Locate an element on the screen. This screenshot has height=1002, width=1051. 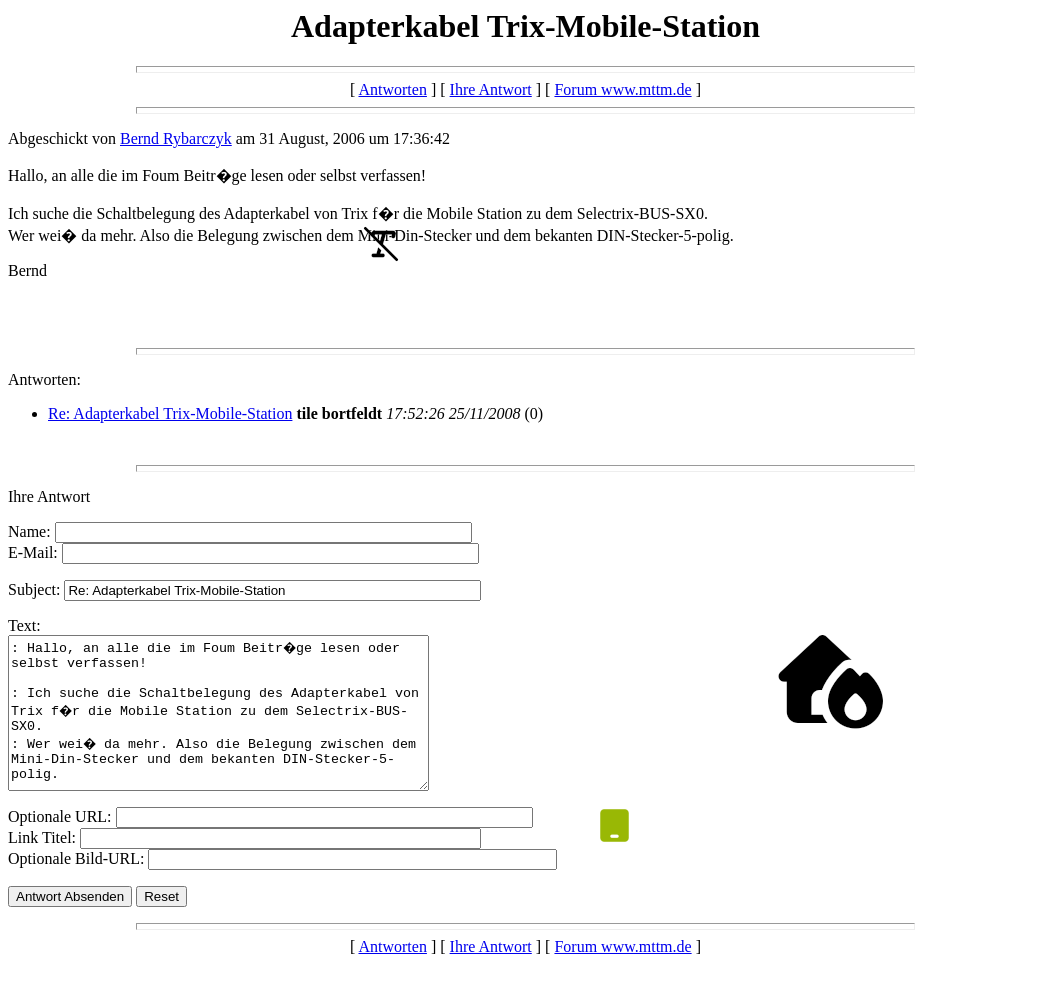
clear text formatting is located at coordinates (381, 244).